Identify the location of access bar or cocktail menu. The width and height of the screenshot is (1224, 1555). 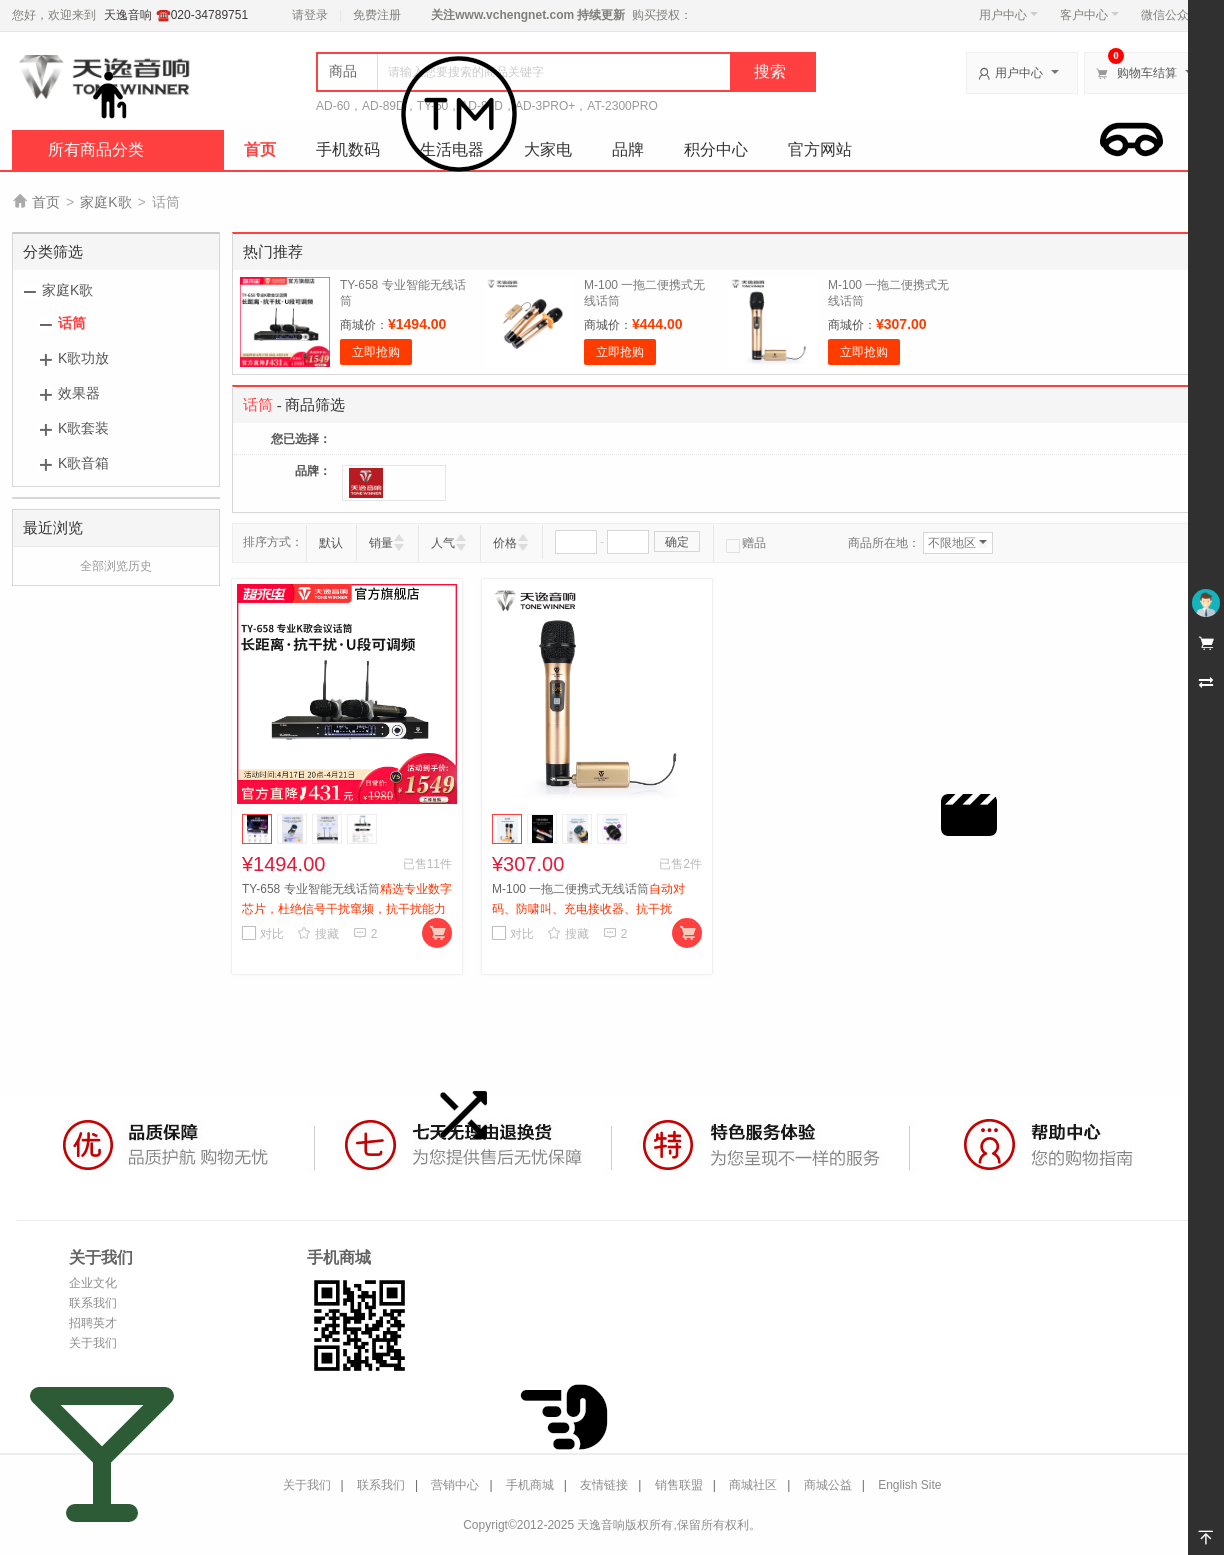
(102, 1450).